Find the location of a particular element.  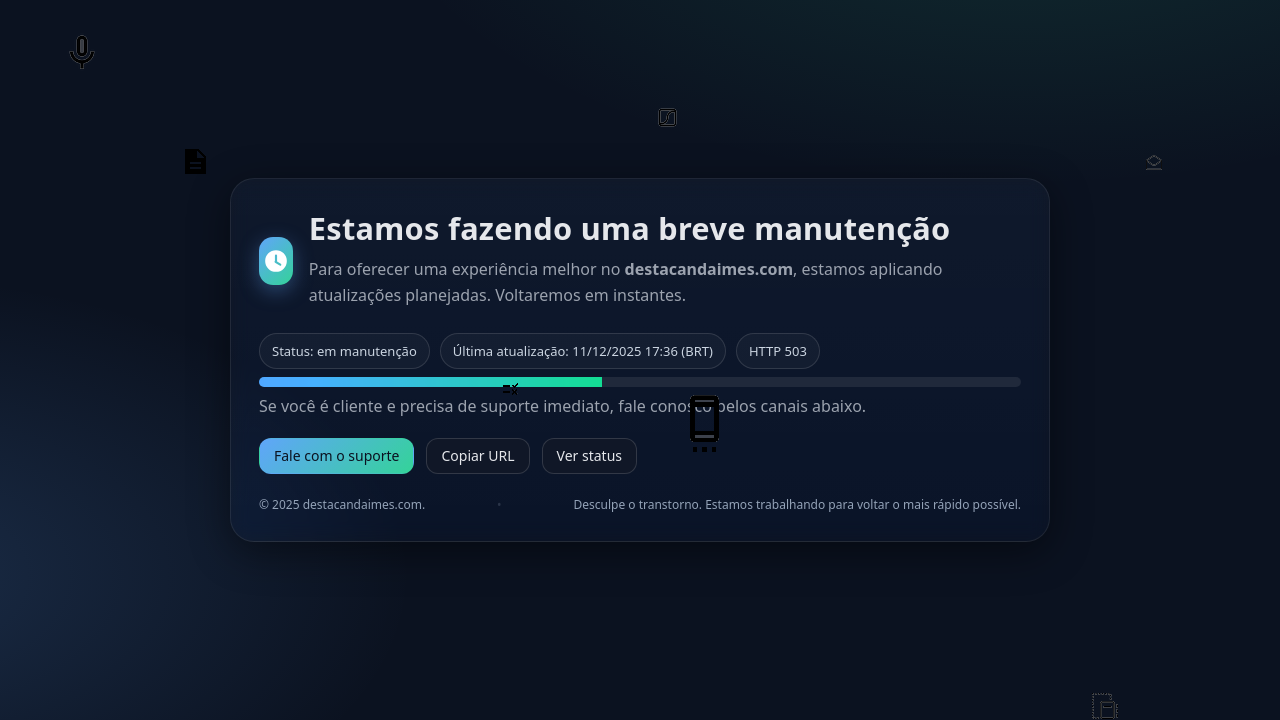

view document details is located at coordinates (195, 161).